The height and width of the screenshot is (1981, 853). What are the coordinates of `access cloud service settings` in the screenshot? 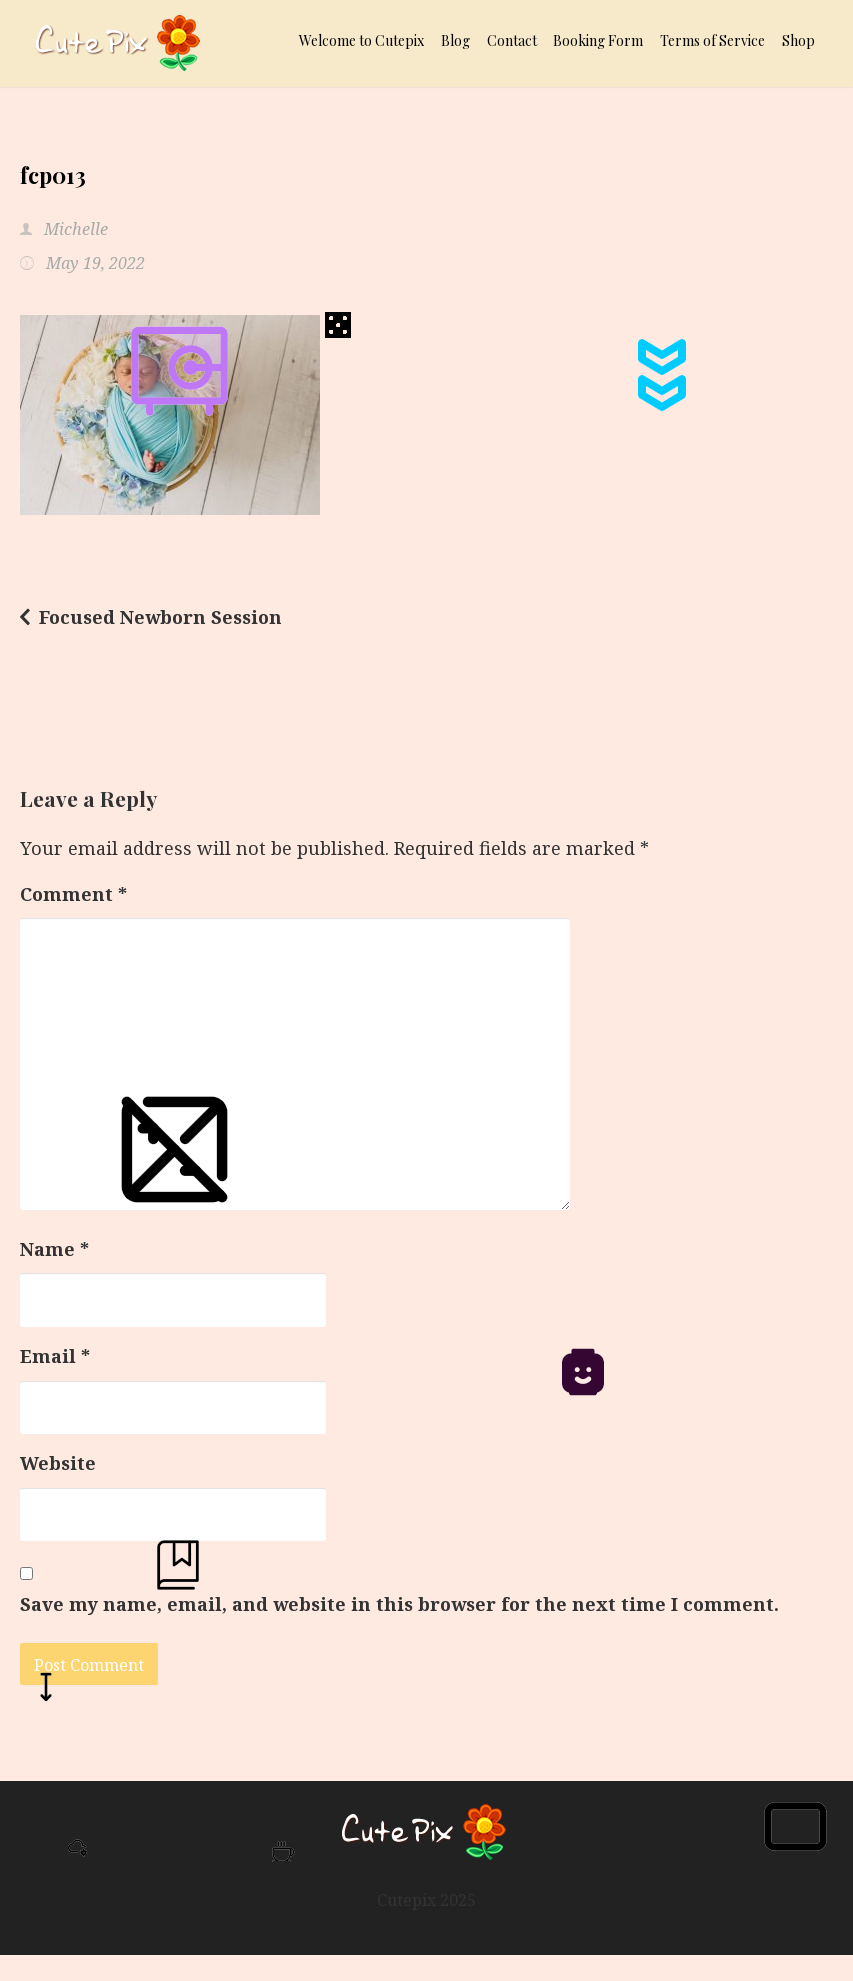 It's located at (77, 1846).